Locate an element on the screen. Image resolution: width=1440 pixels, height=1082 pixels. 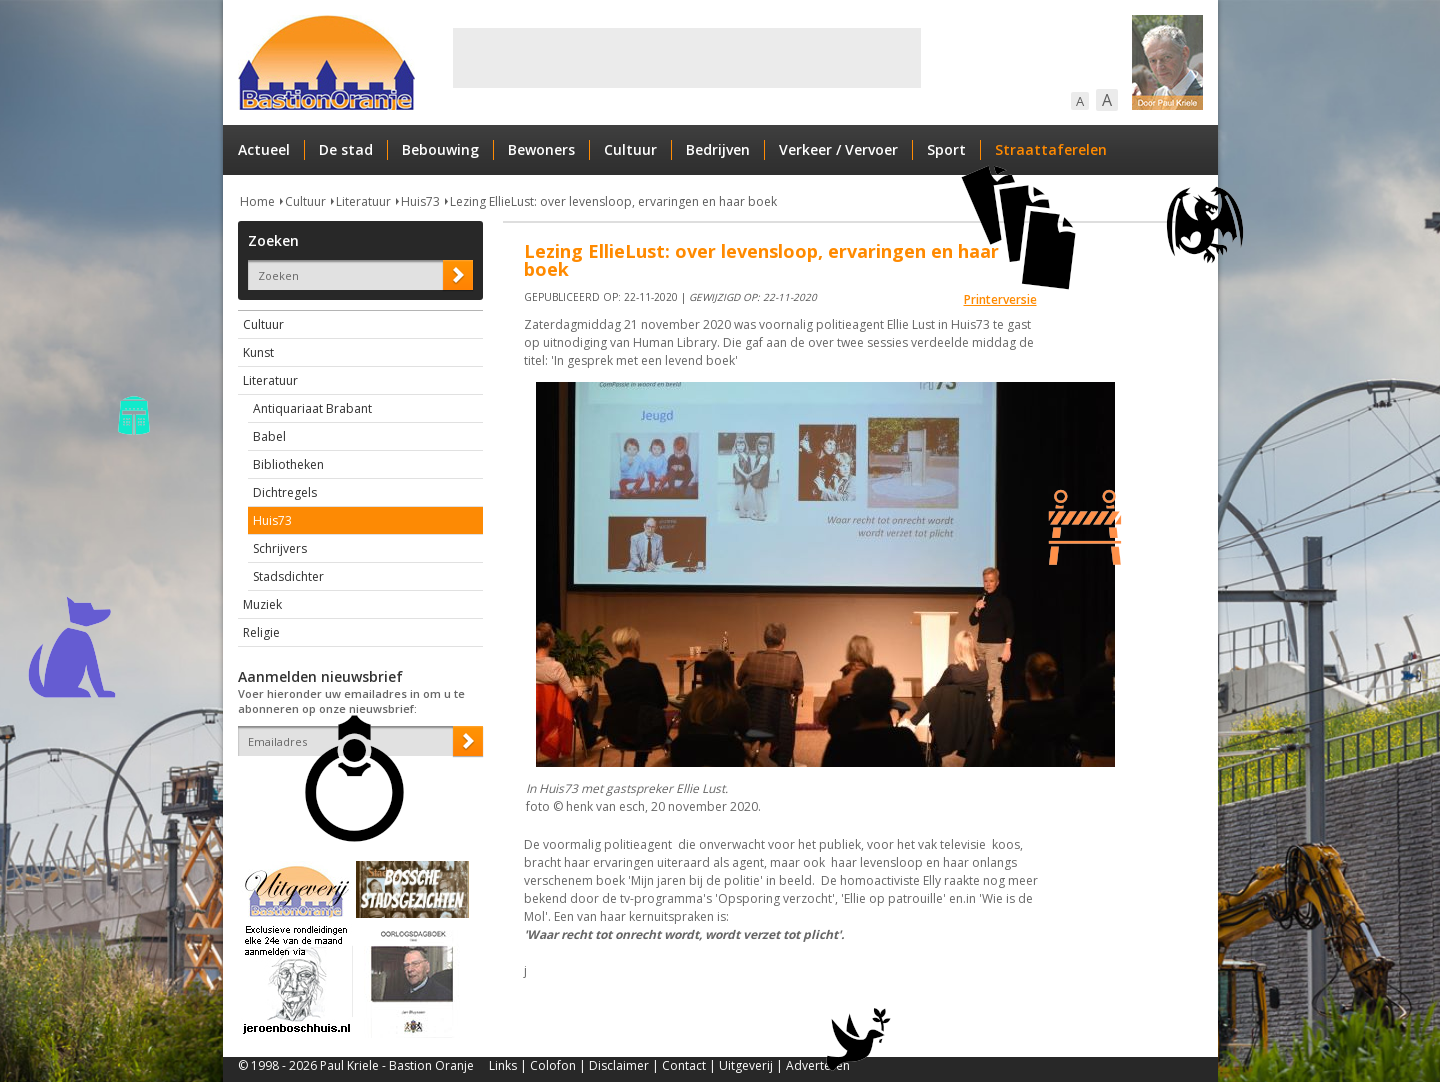
access pet or animal-related features is located at coordinates (72, 648).